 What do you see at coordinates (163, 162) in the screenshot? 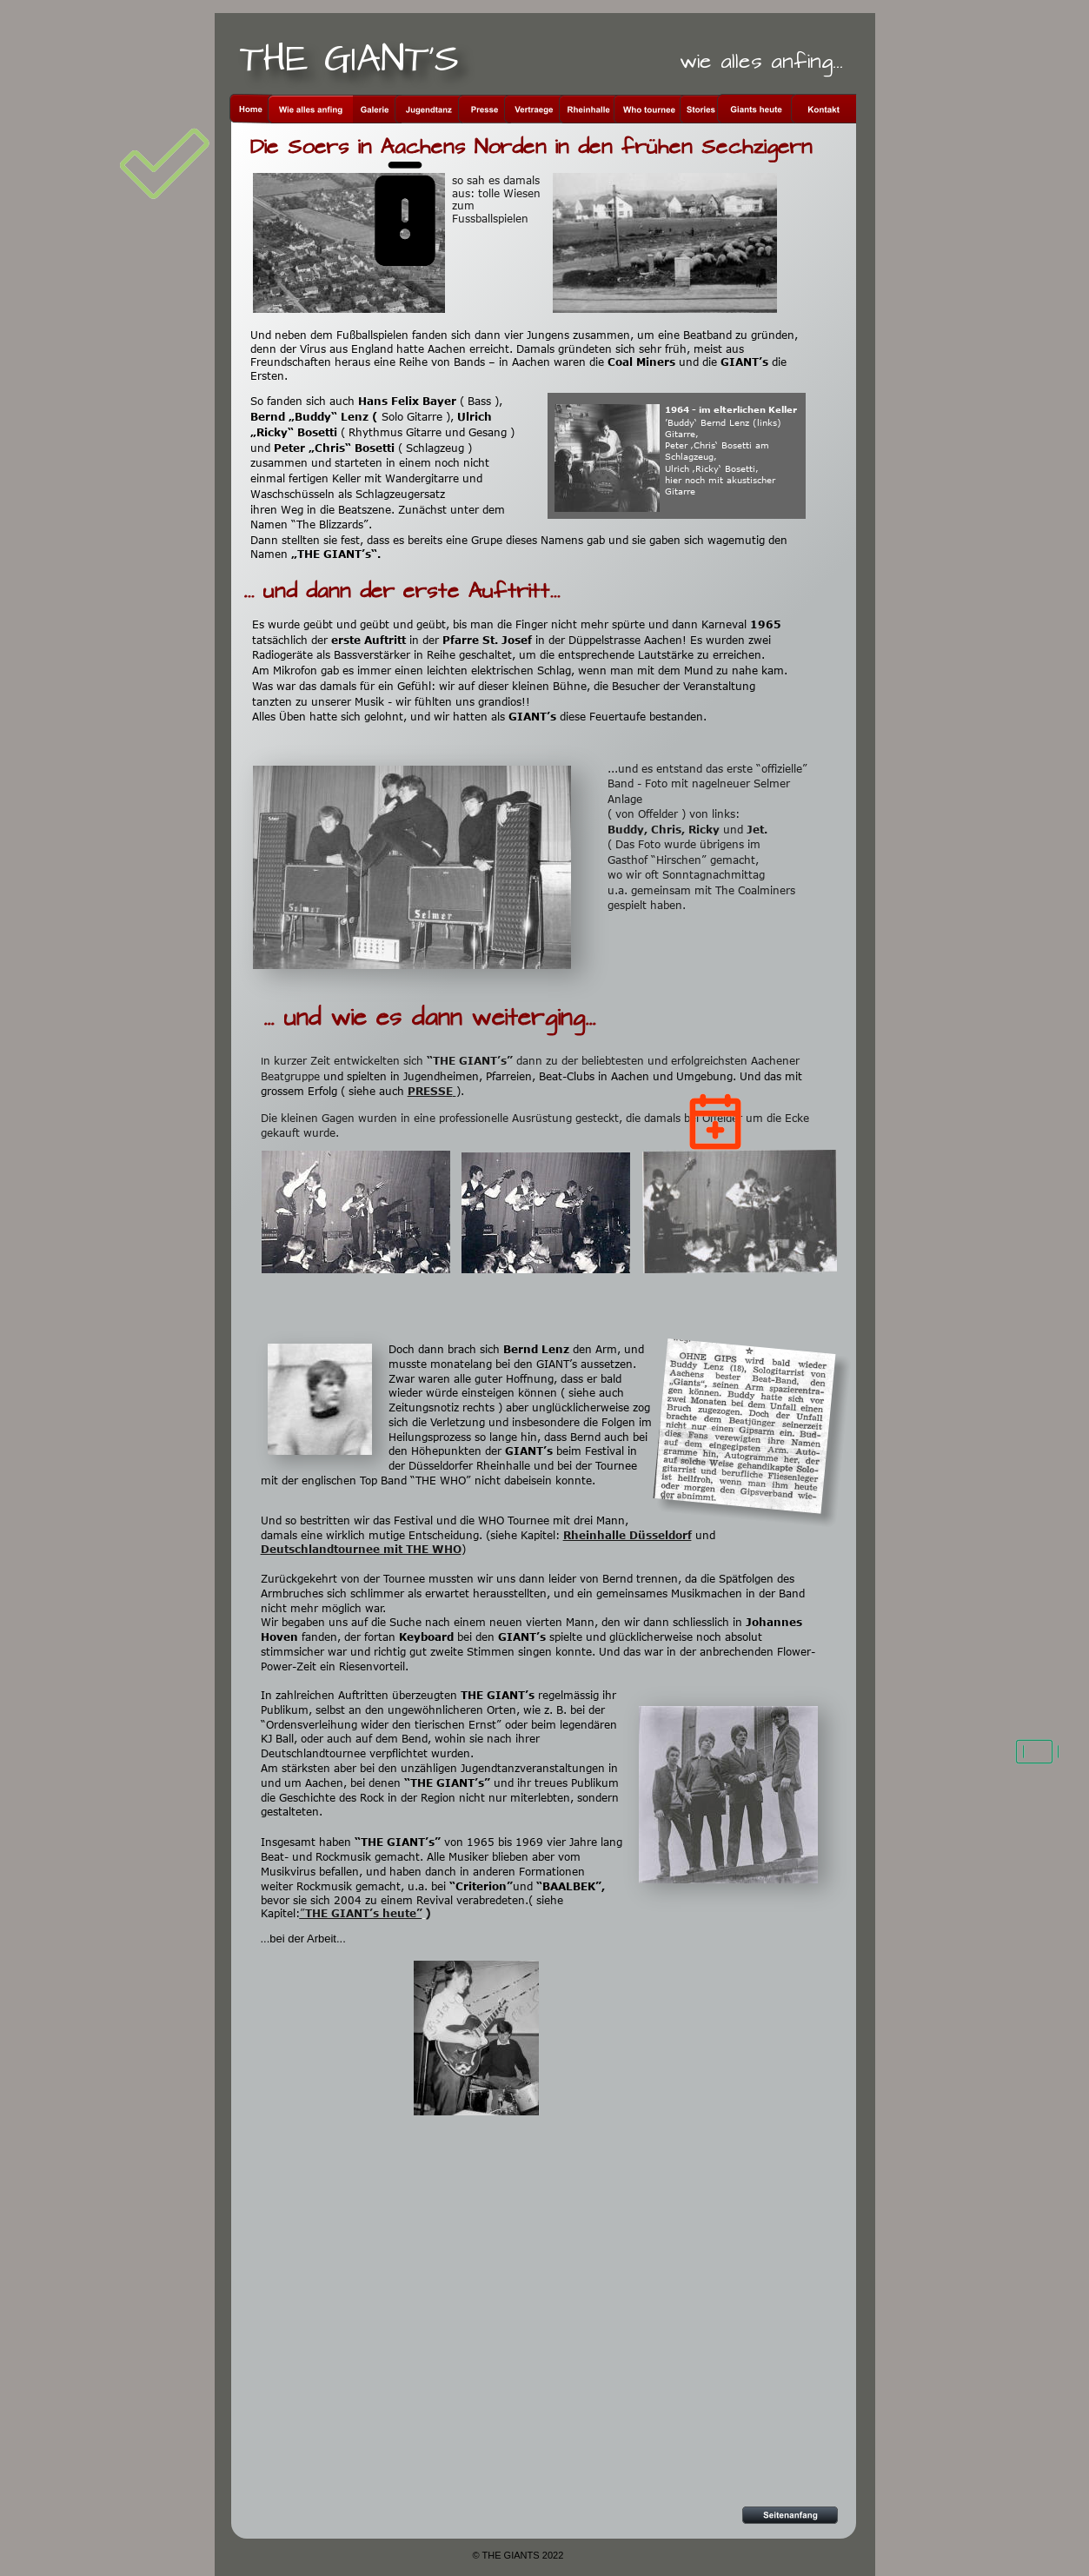
I see `confirm or submit an action` at bounding box center [163, 162].